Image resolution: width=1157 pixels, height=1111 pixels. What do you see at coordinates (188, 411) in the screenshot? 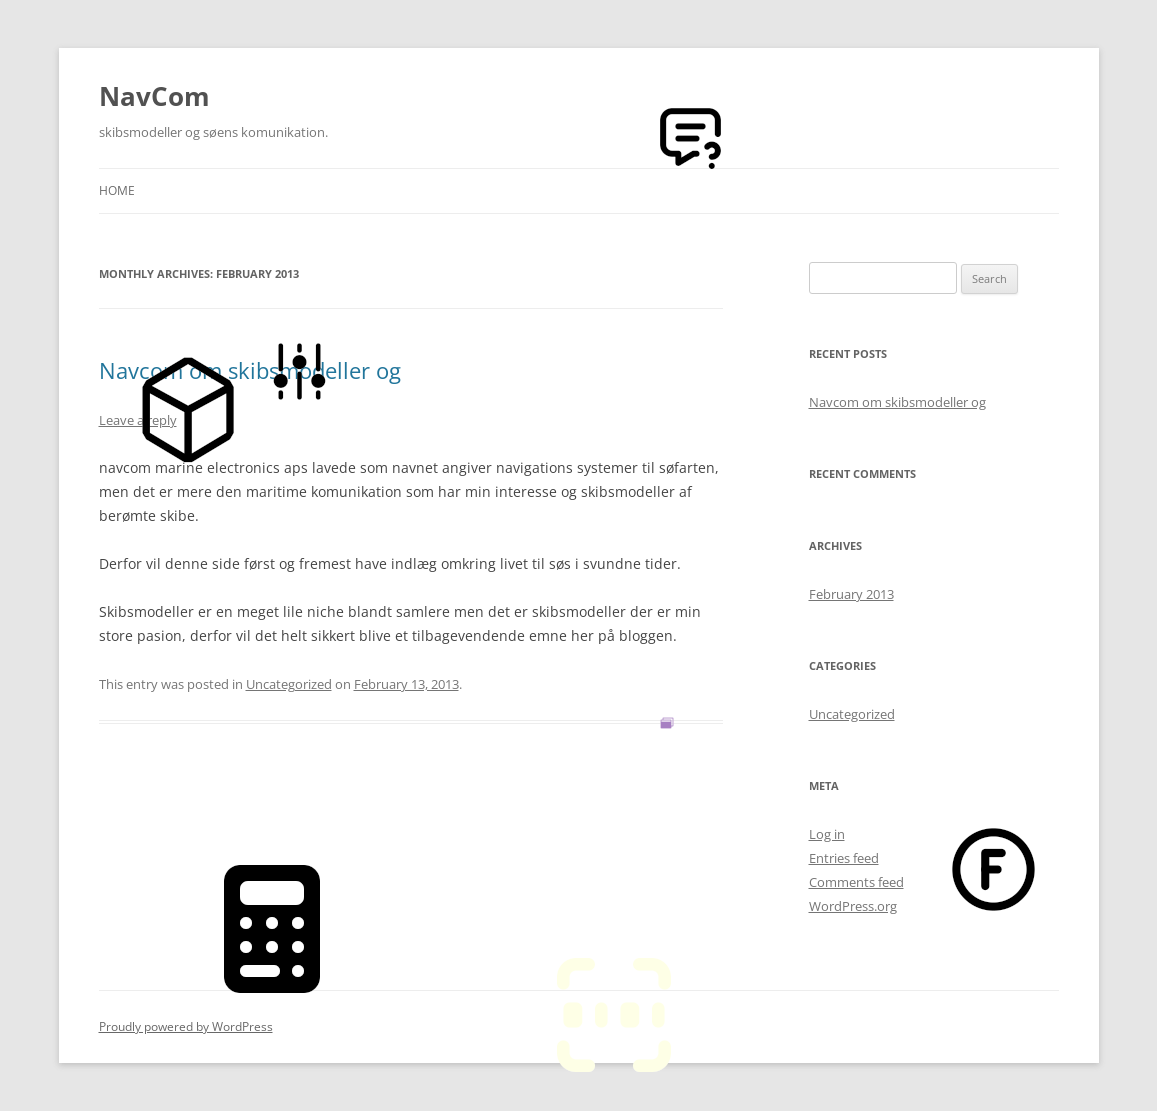
I see `indicates a method or function in code` at bounding box center [188, 411].